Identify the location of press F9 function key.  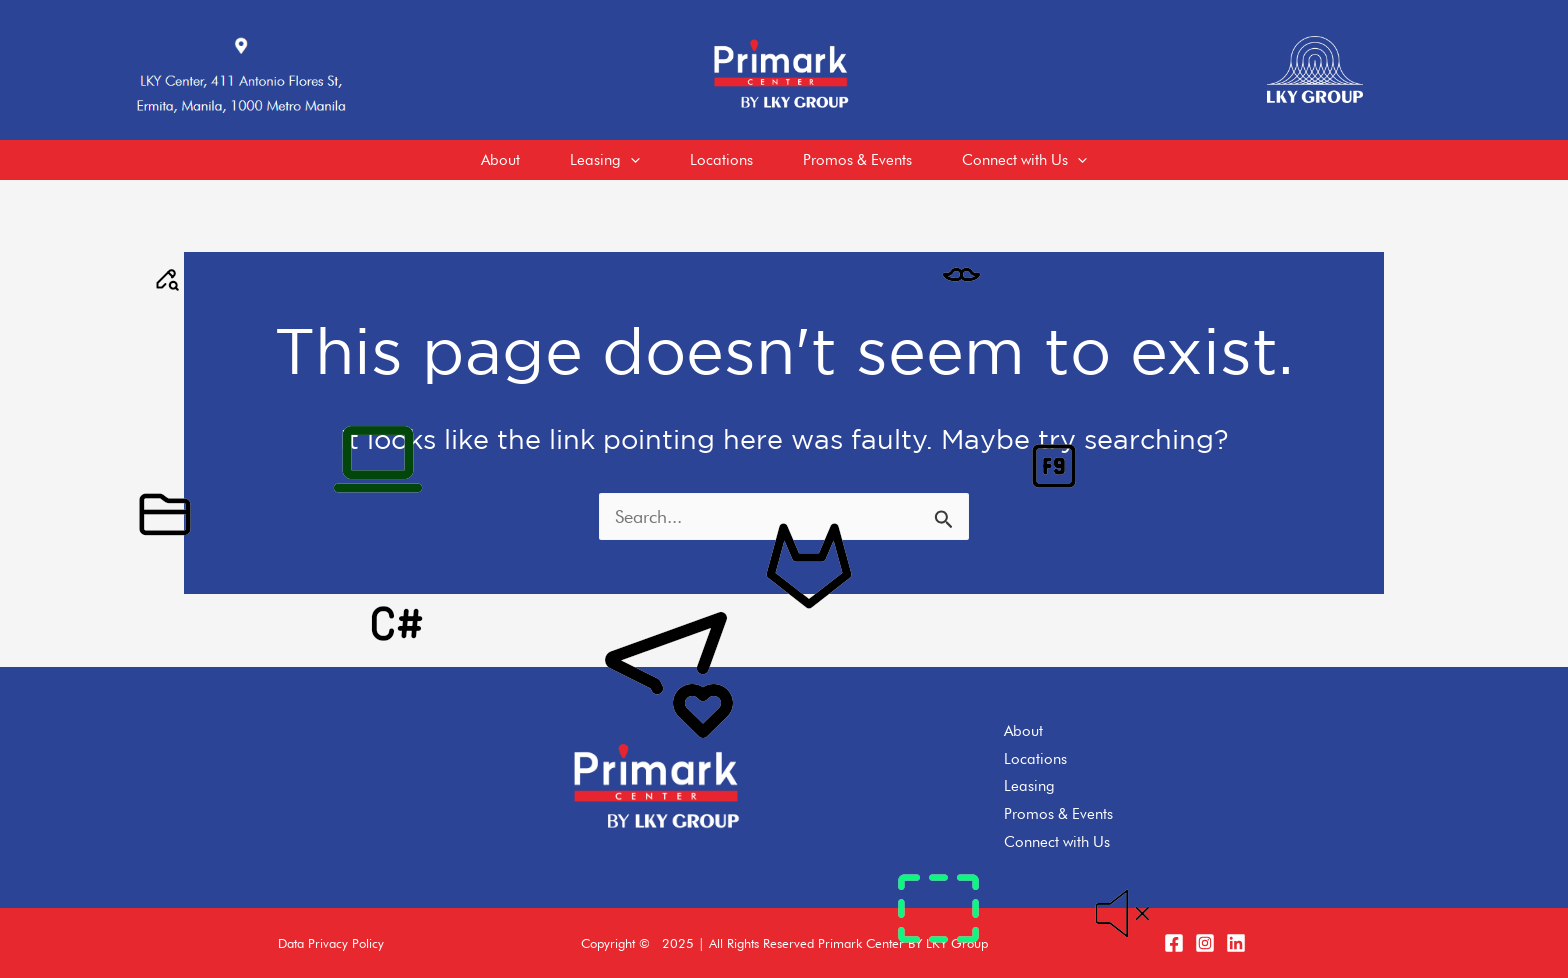
(1054, 466).